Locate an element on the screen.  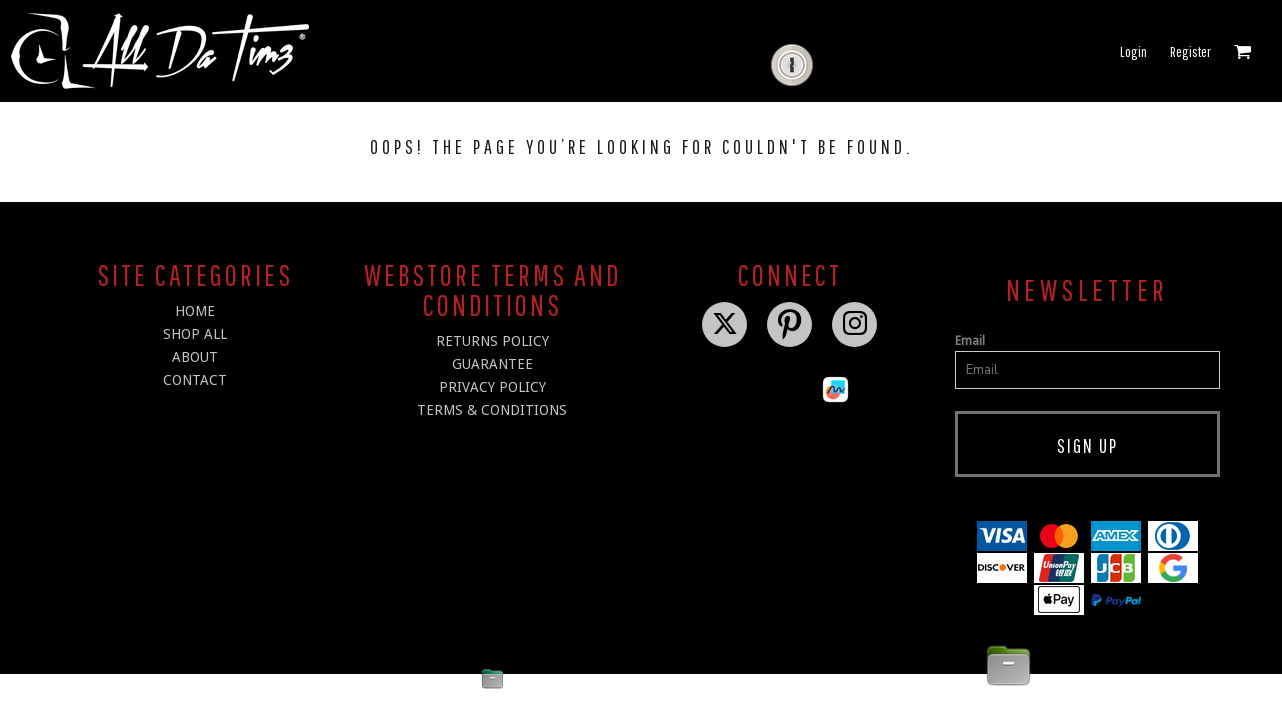
open passwords and keys manager is located at coordinates (792, 65).